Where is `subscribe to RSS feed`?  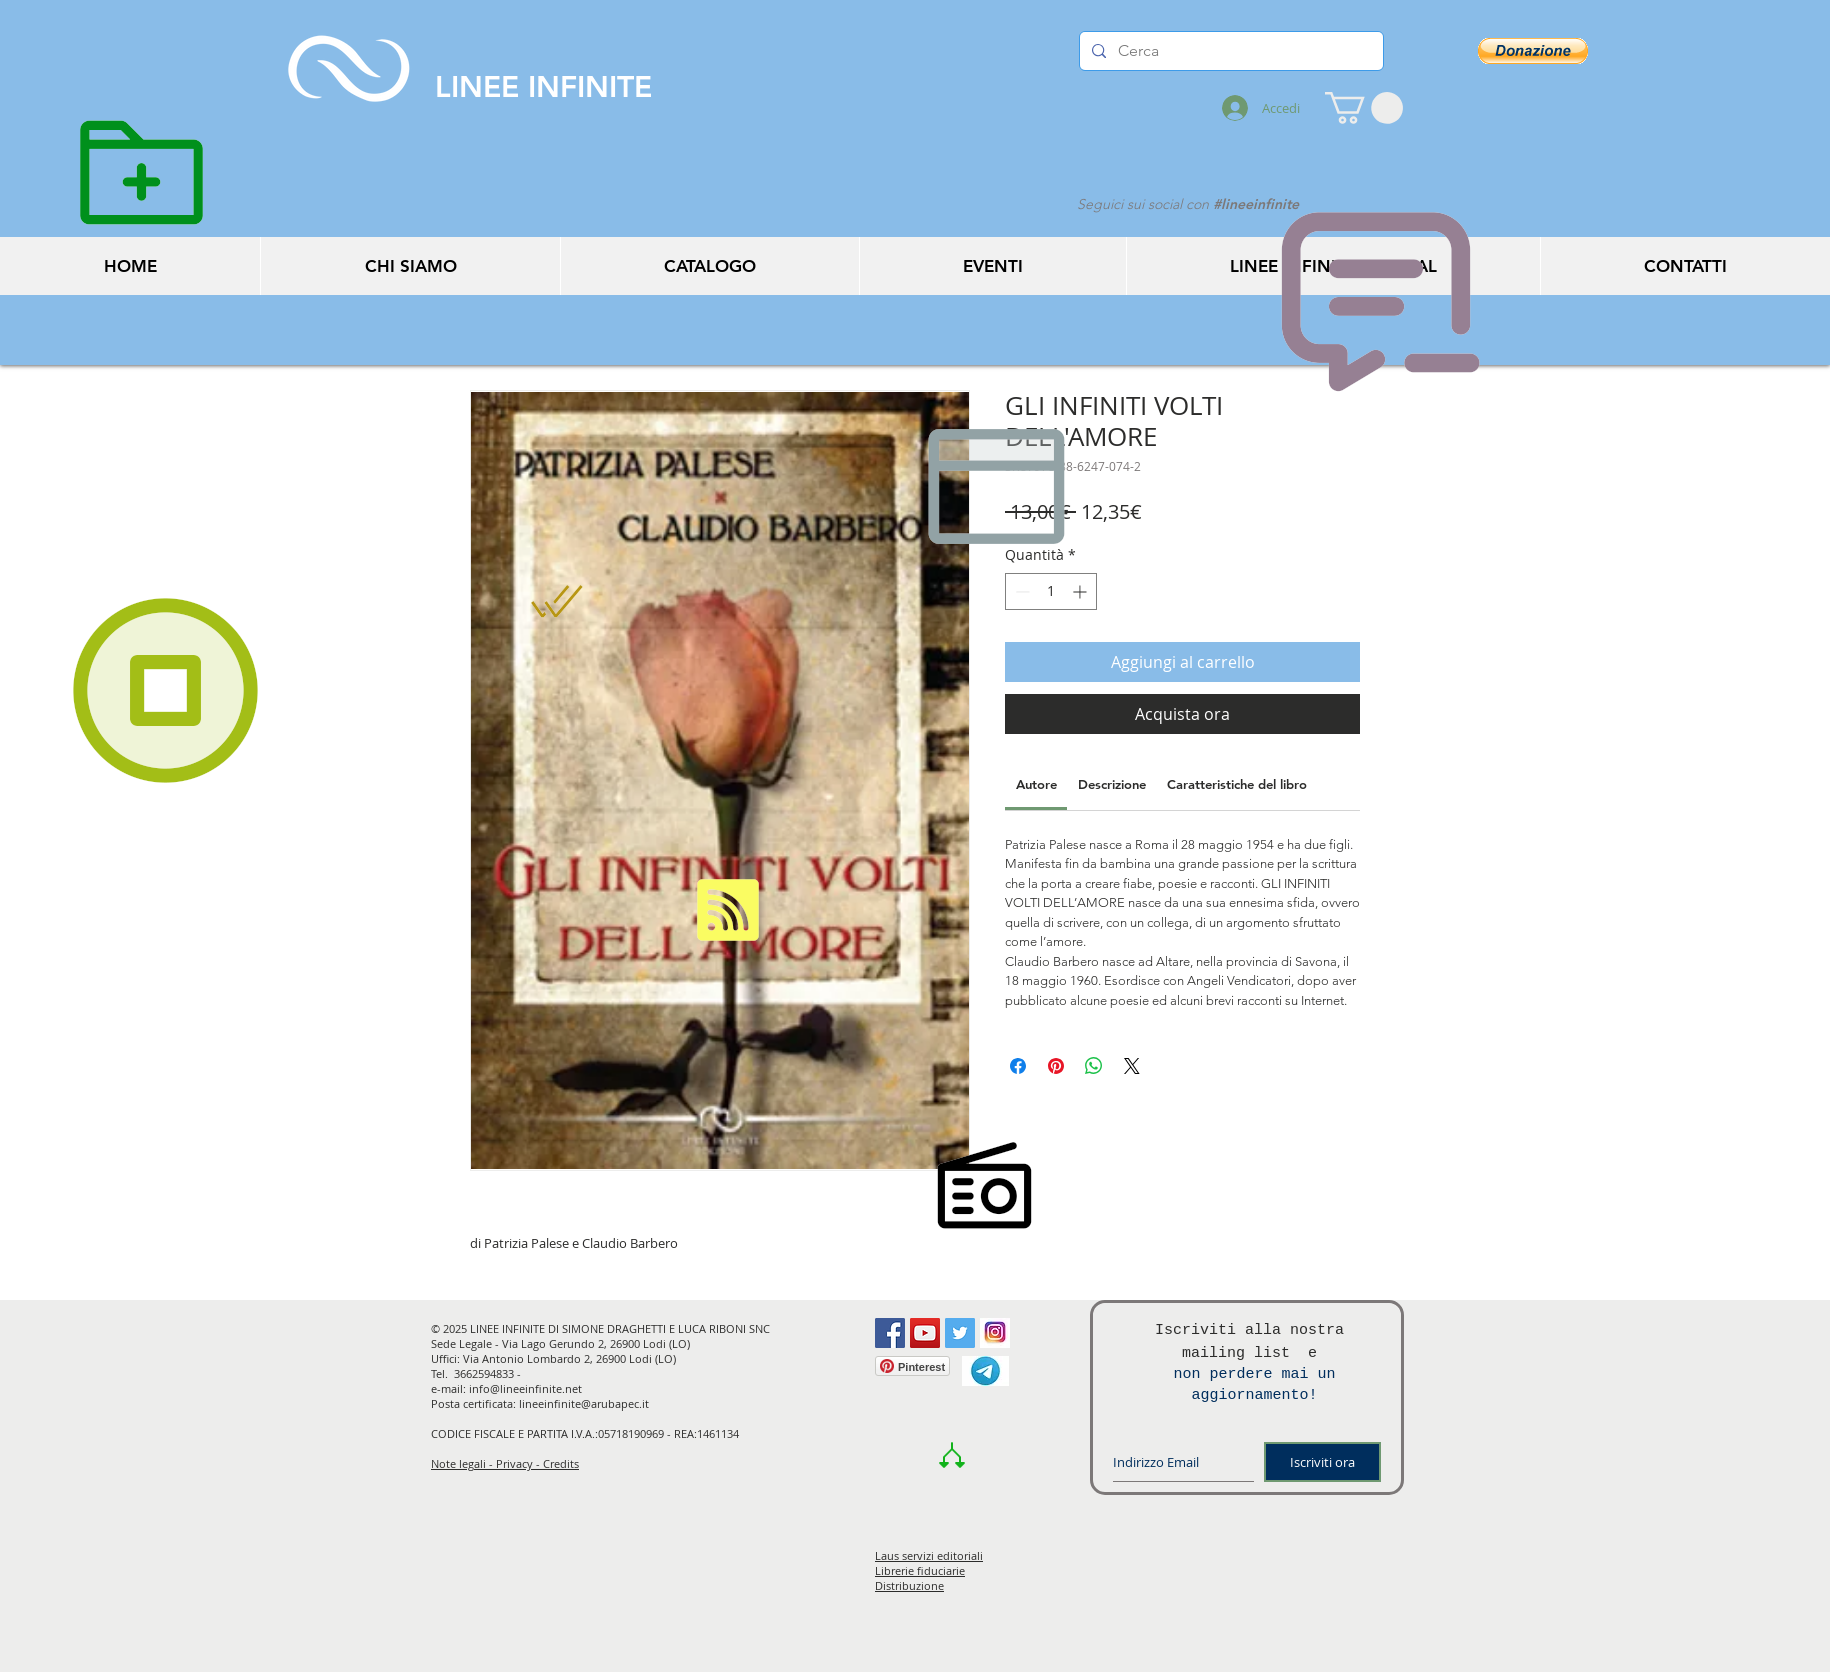 subscribe to RSS feed is located at coordinates (728, 910).